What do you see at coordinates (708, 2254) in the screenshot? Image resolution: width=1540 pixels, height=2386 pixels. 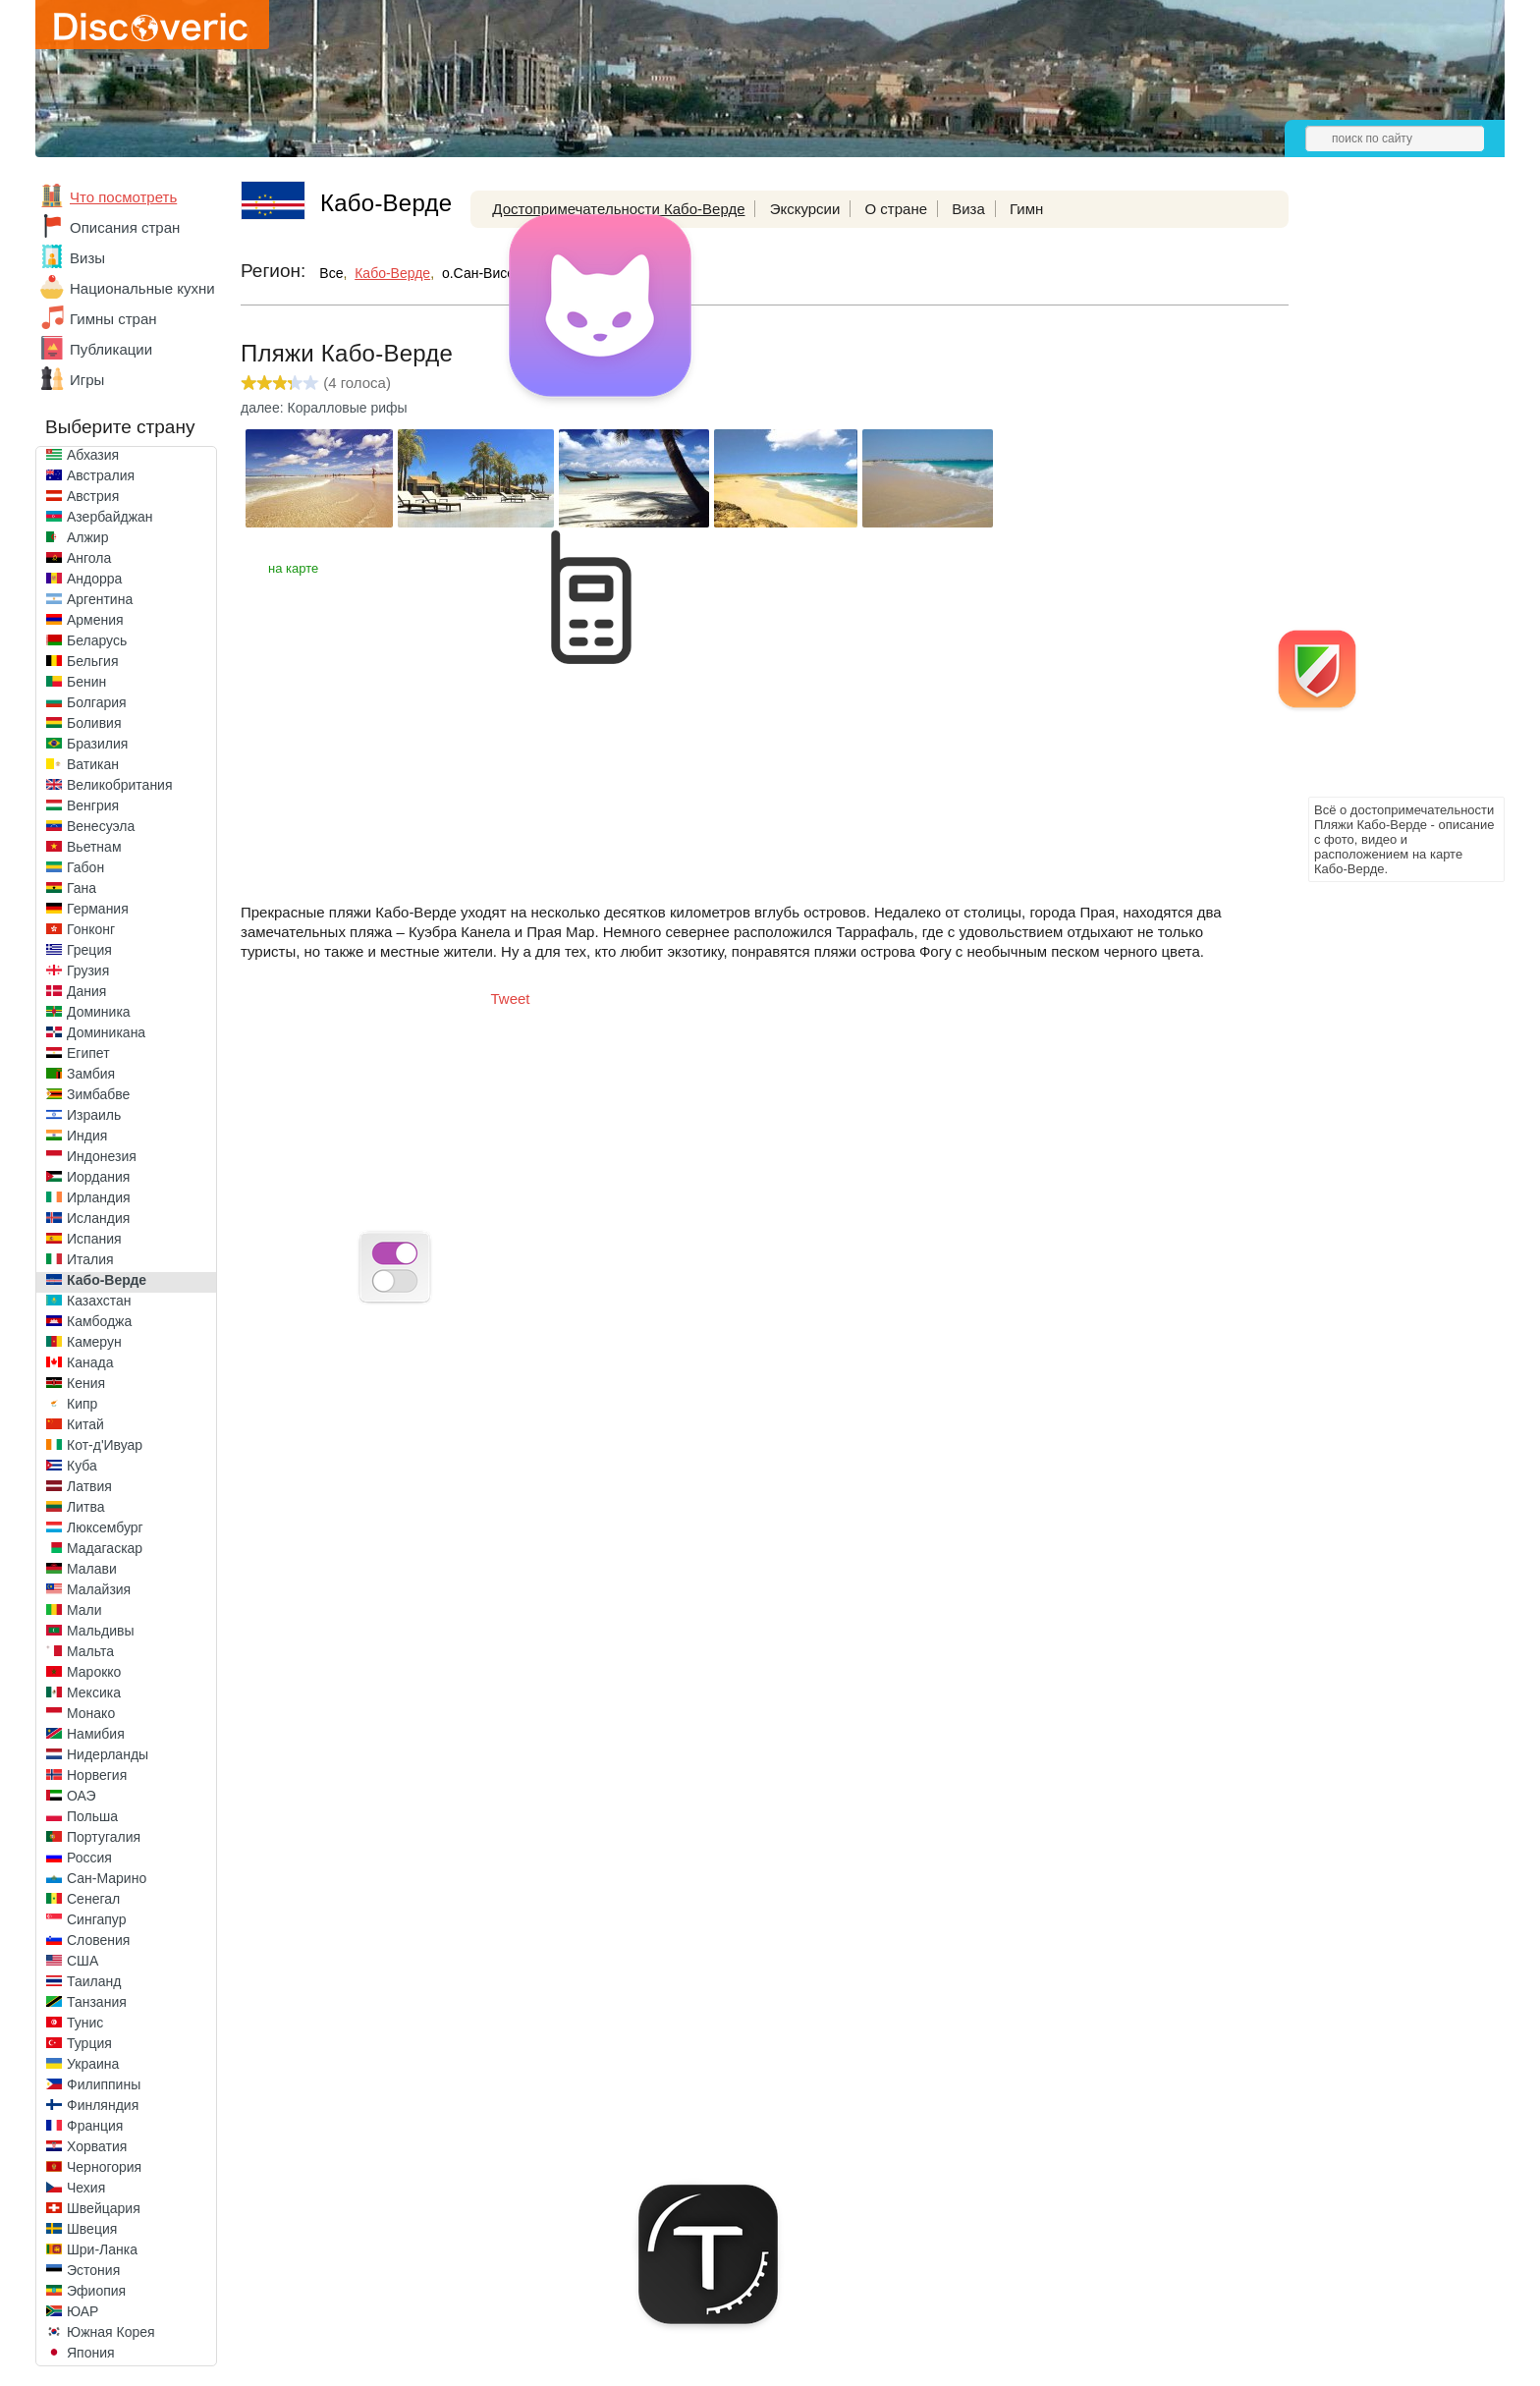 I see `launch the Thrive game launcher` at bounding box center [708, 2254].